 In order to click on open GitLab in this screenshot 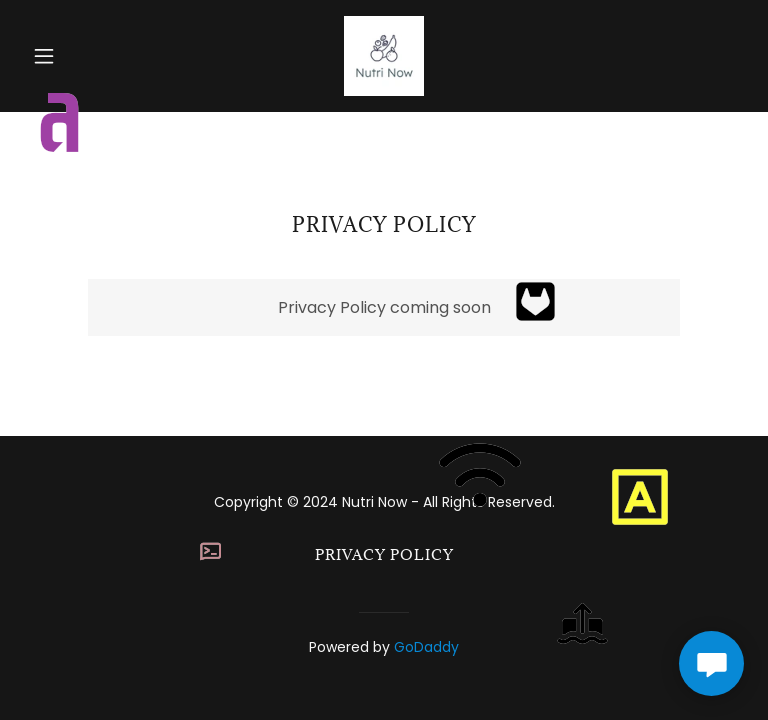, I will do `click(535, 301)`.